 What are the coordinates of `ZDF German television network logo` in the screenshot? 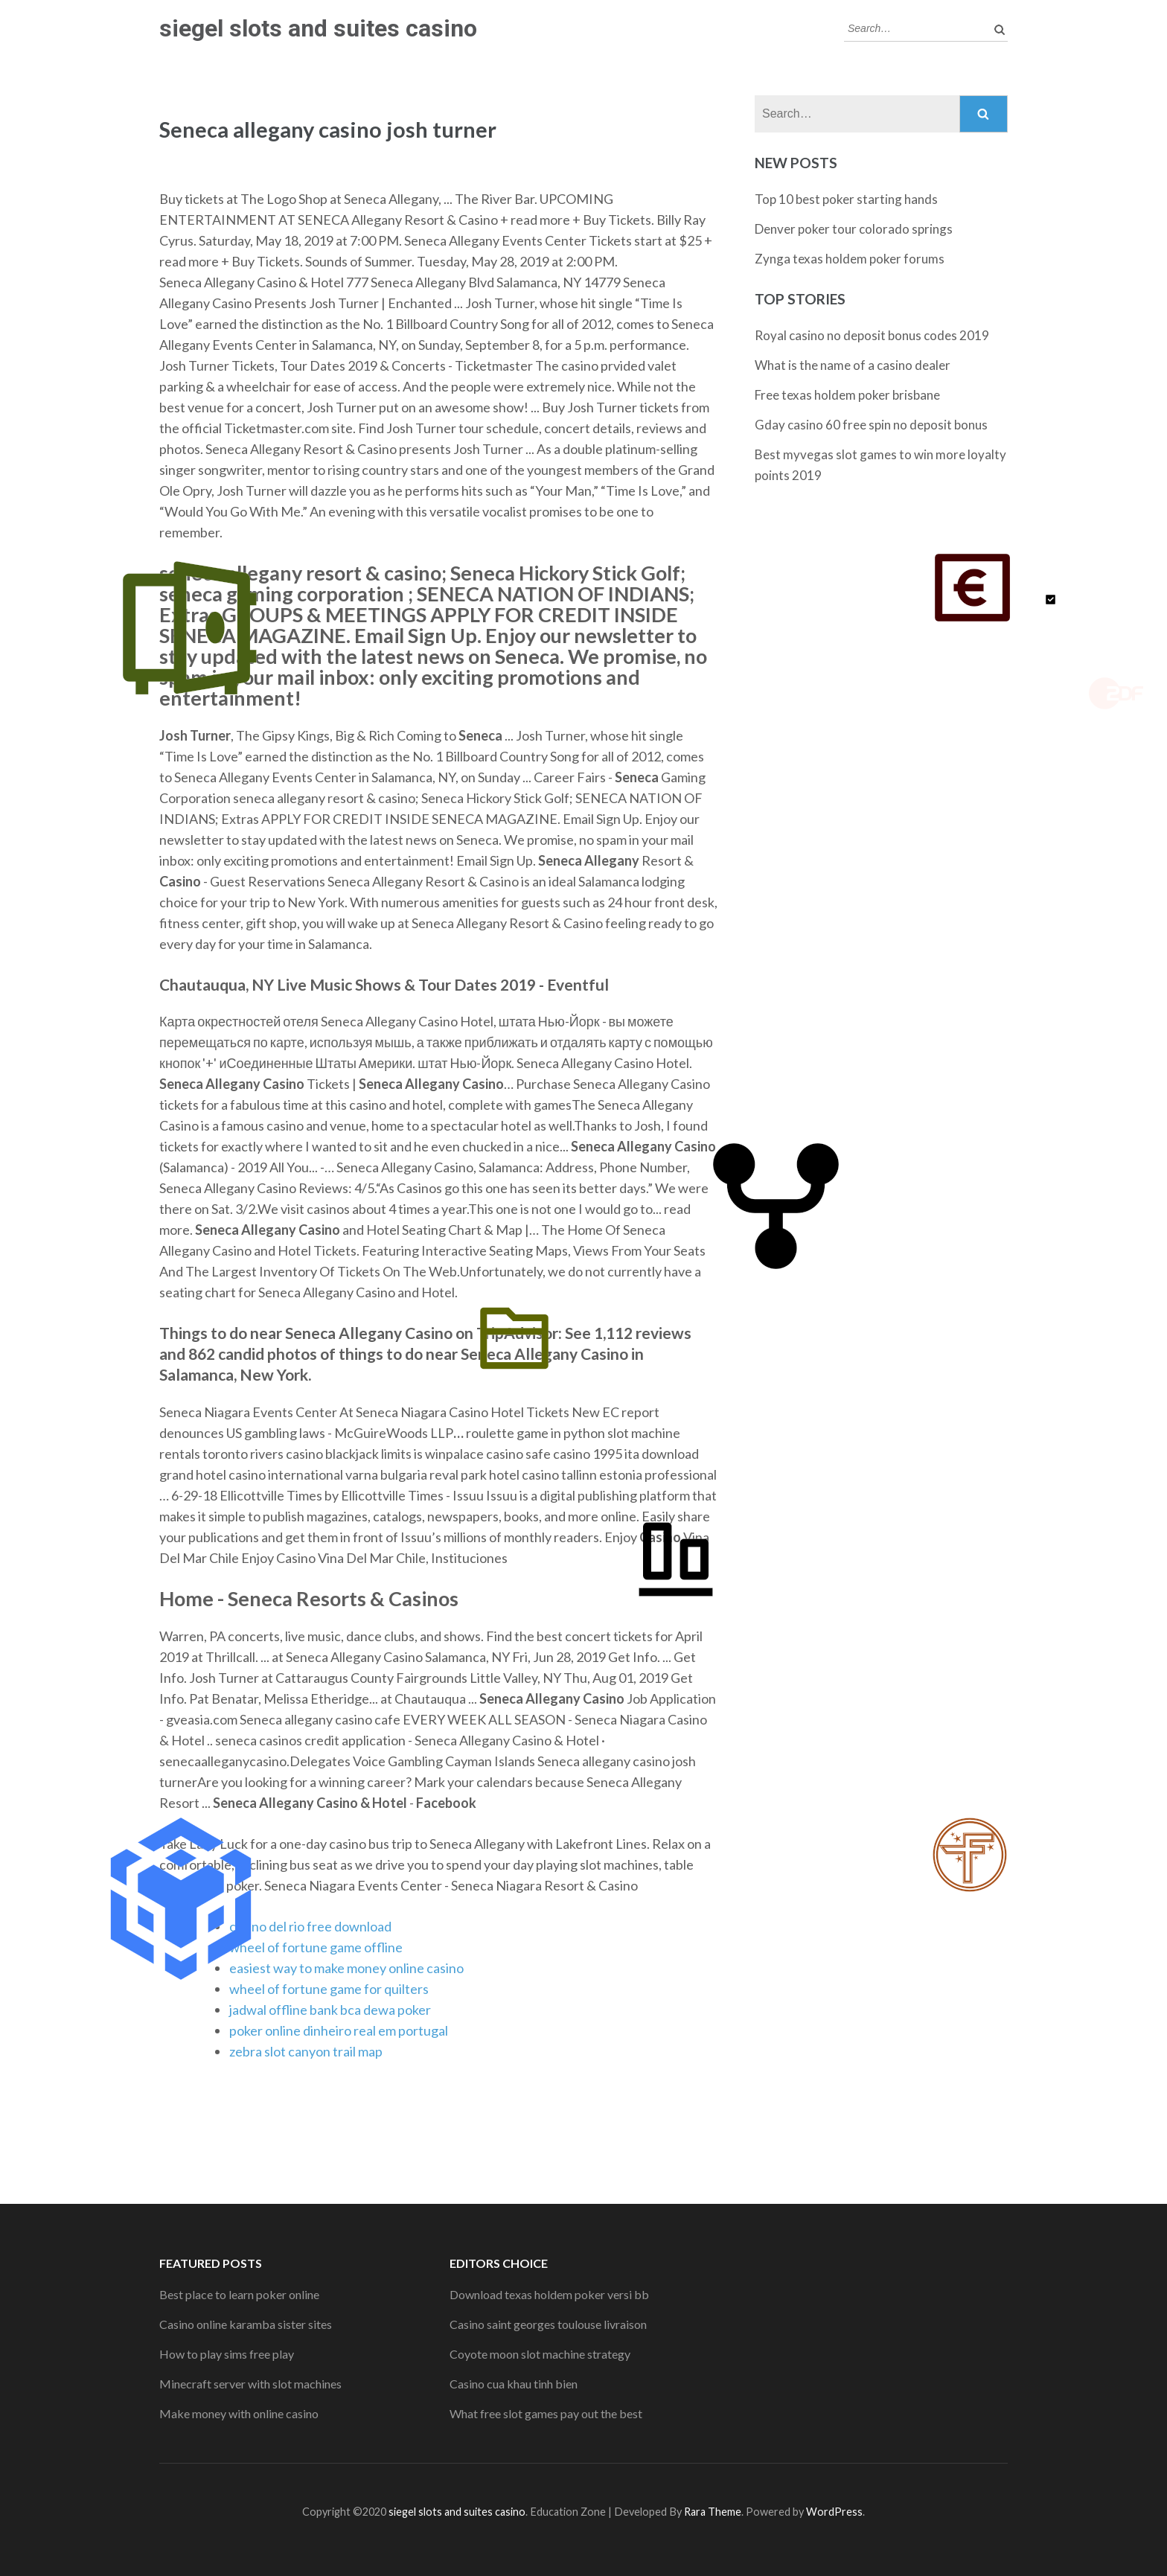 It's located at (1116, 693).